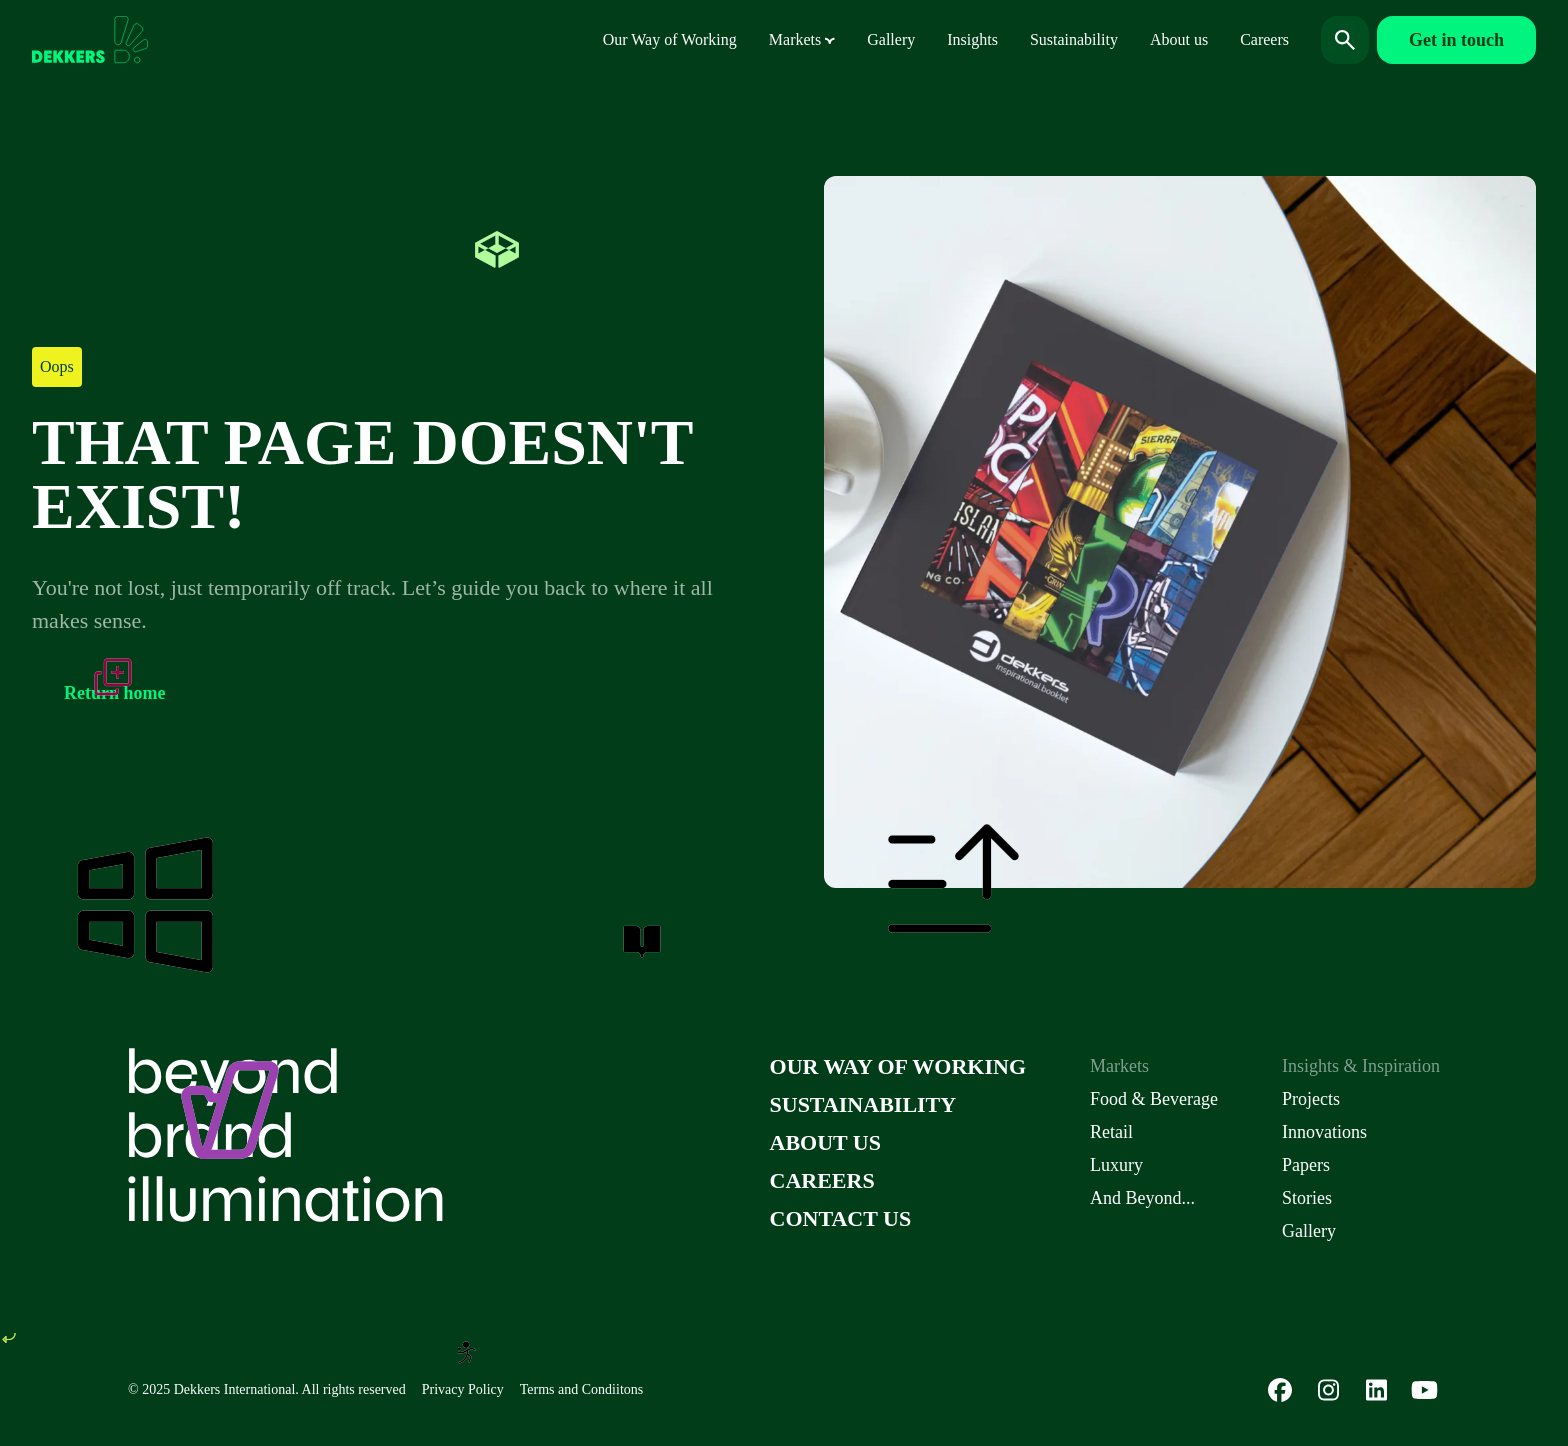 This screenshot has height=1446, width=1568. What do you see at coordinates (642, 939) in the screenshot?
I see `open reading mode or e-reader` at bounding box center [642, 939].